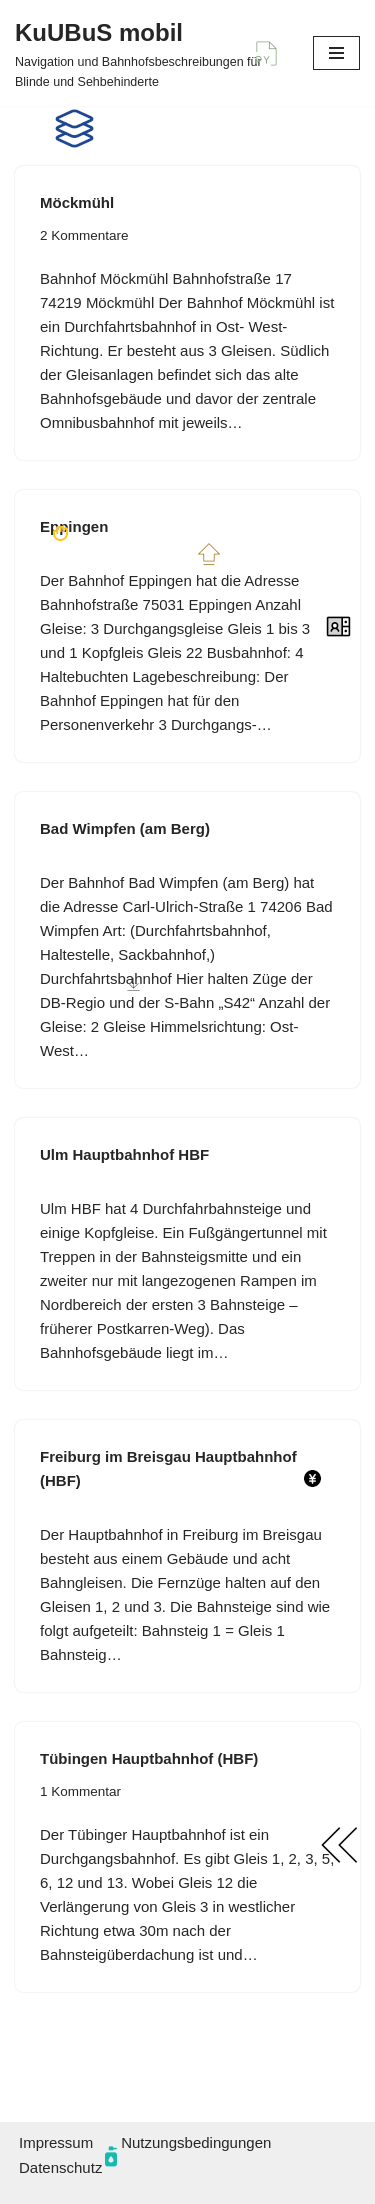 The width and height of the screenshot is (375, 2204). I want to click on view price in japanese yen, so click(312, 1478).